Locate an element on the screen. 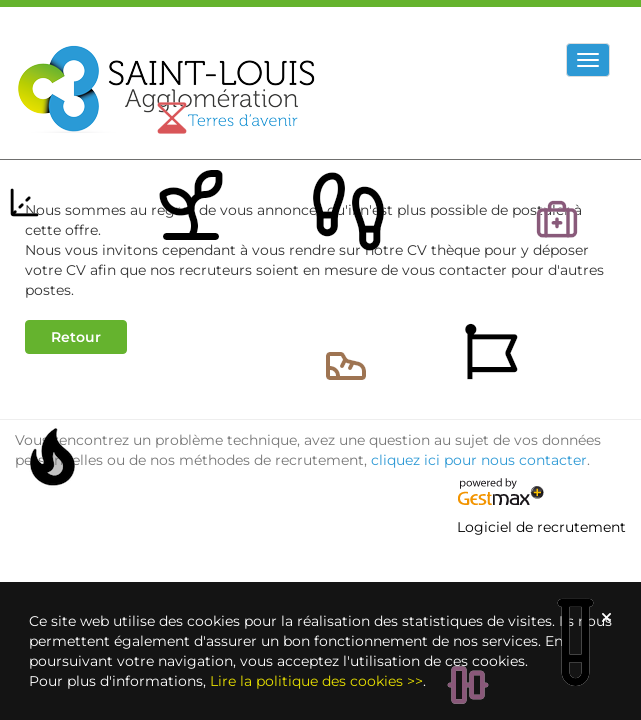  access medical or health records is located at coordinates (557, 221).